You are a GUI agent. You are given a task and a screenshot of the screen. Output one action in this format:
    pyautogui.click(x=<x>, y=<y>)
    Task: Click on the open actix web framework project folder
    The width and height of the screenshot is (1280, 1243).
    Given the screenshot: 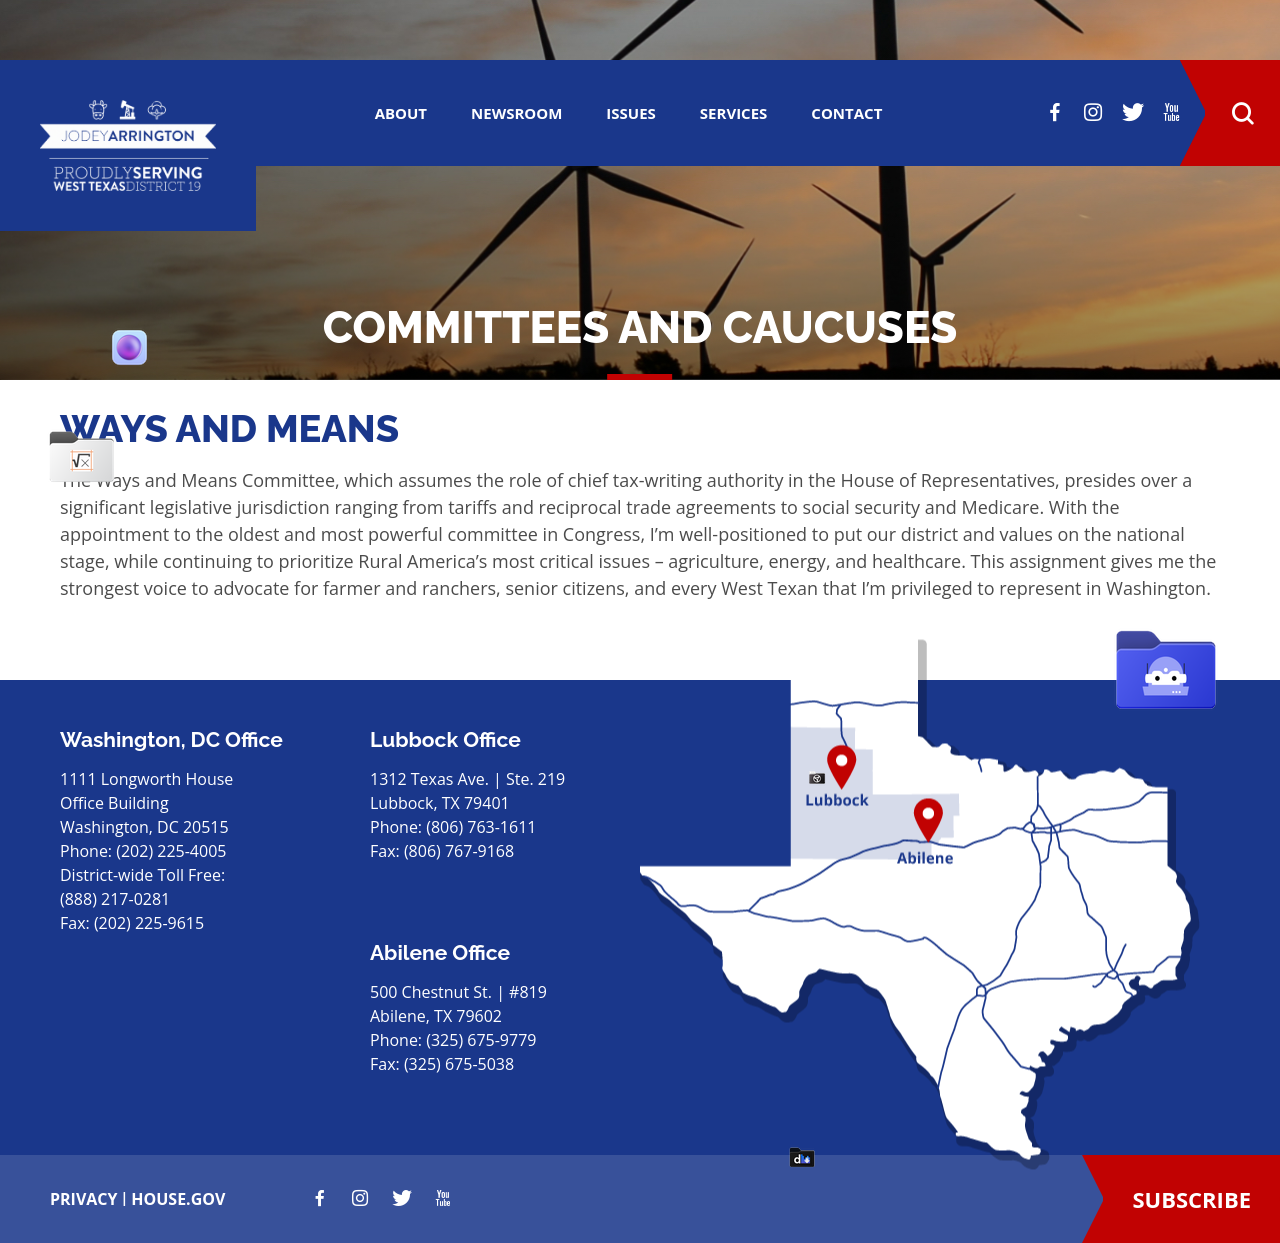 What is the action you would take?
    pyautogui.click(x=817, y=778)
    